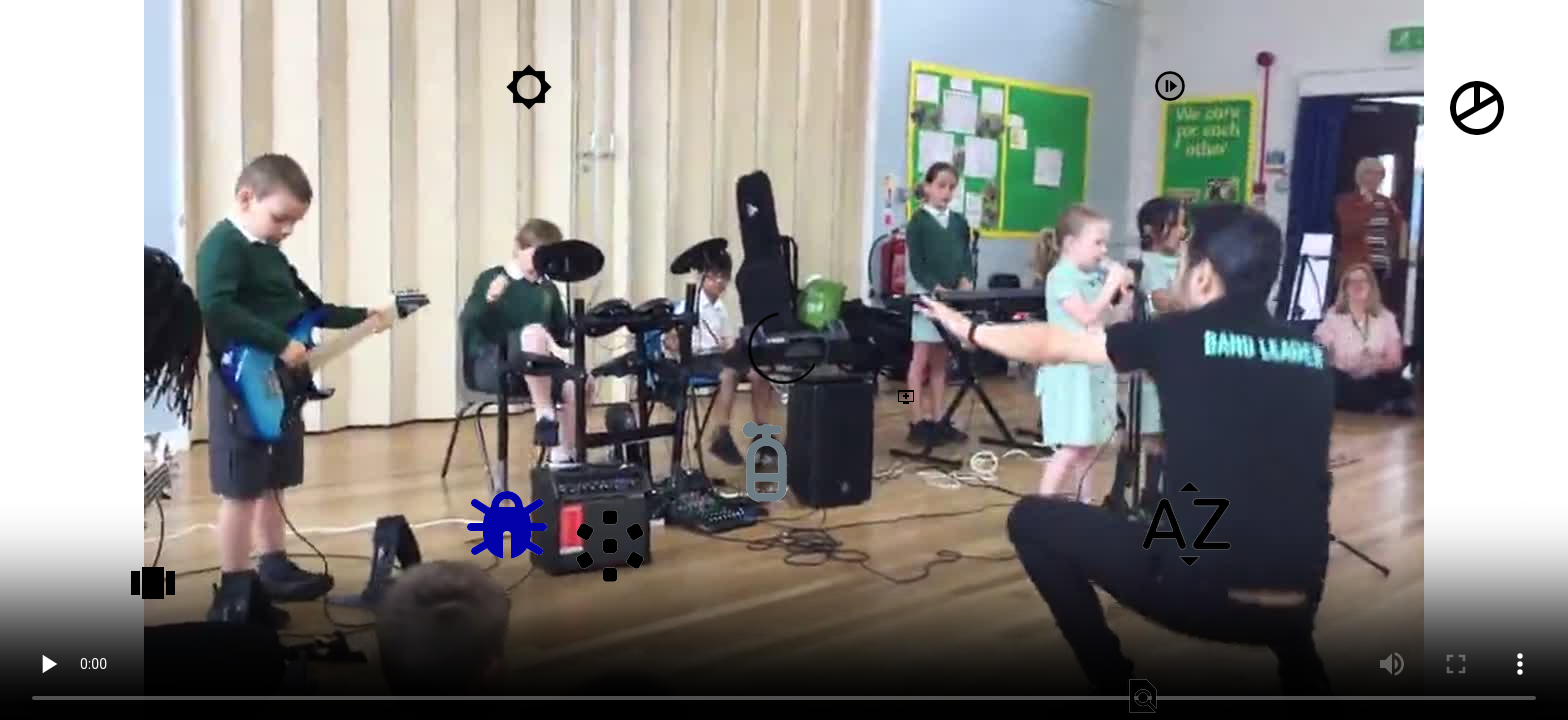 The image size is (1568, 720). I want to click on play from the beginning, so click(1170, 86).